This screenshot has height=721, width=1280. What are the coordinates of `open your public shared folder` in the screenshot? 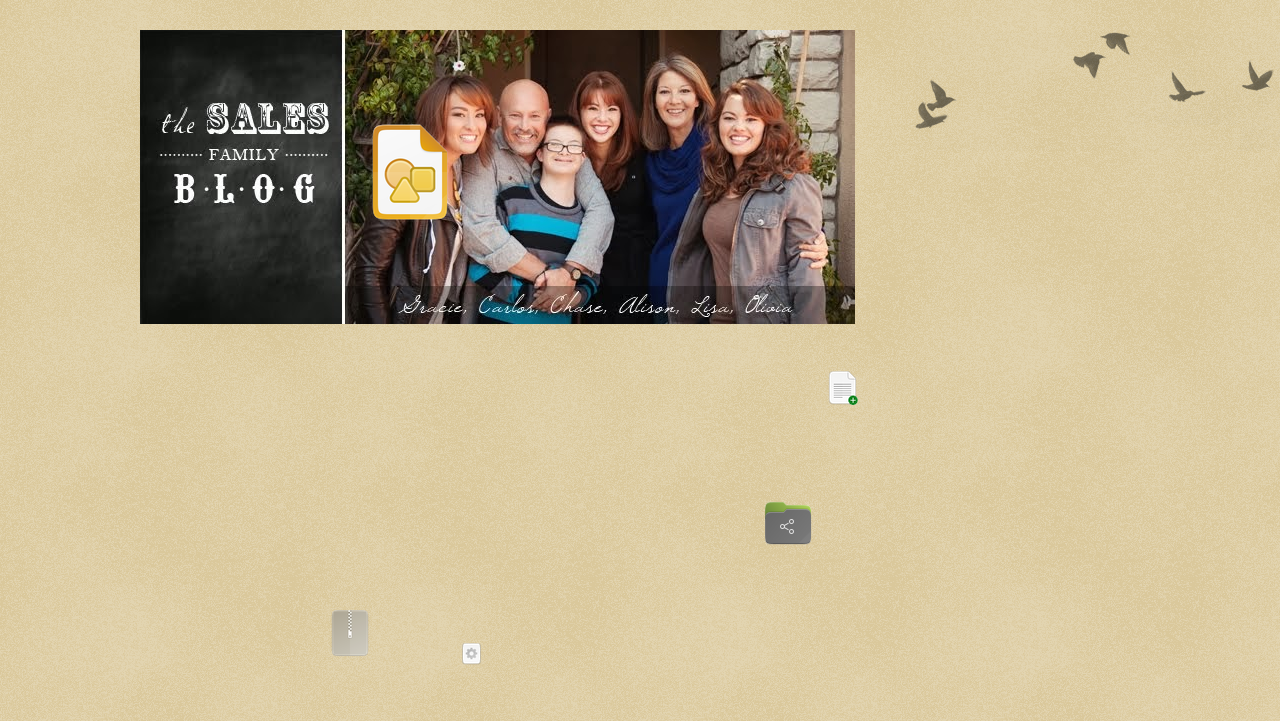 It's located at (788, 523).